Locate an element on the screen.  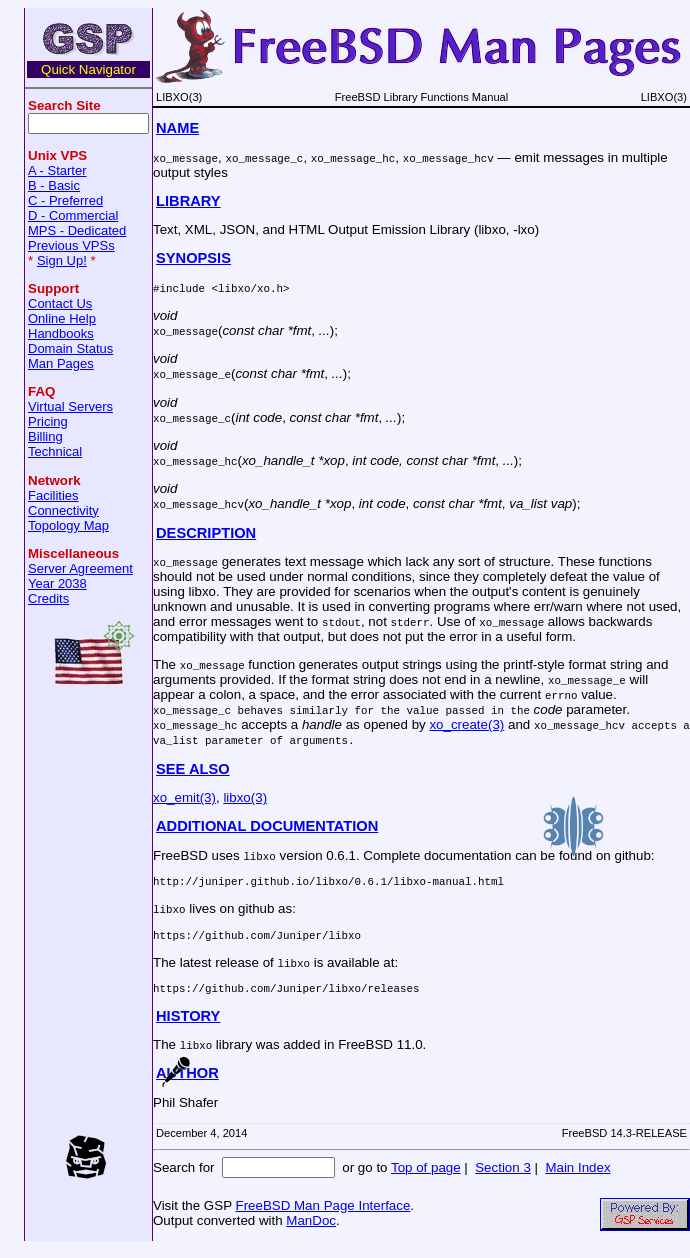
abstract game element or power-up indicator is located at coordinates (573, 826).